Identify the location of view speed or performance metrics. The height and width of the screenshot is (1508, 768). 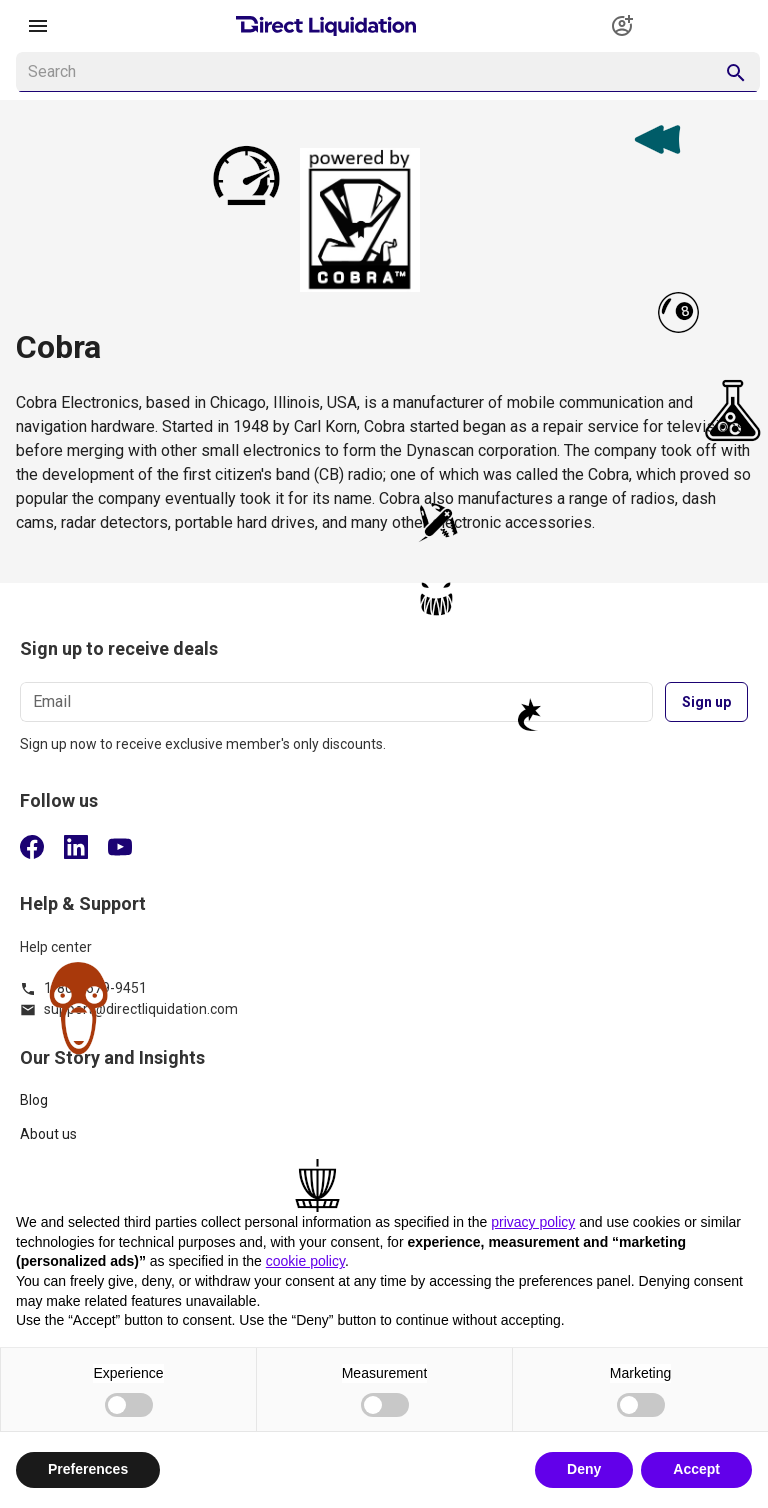
(246, 175).